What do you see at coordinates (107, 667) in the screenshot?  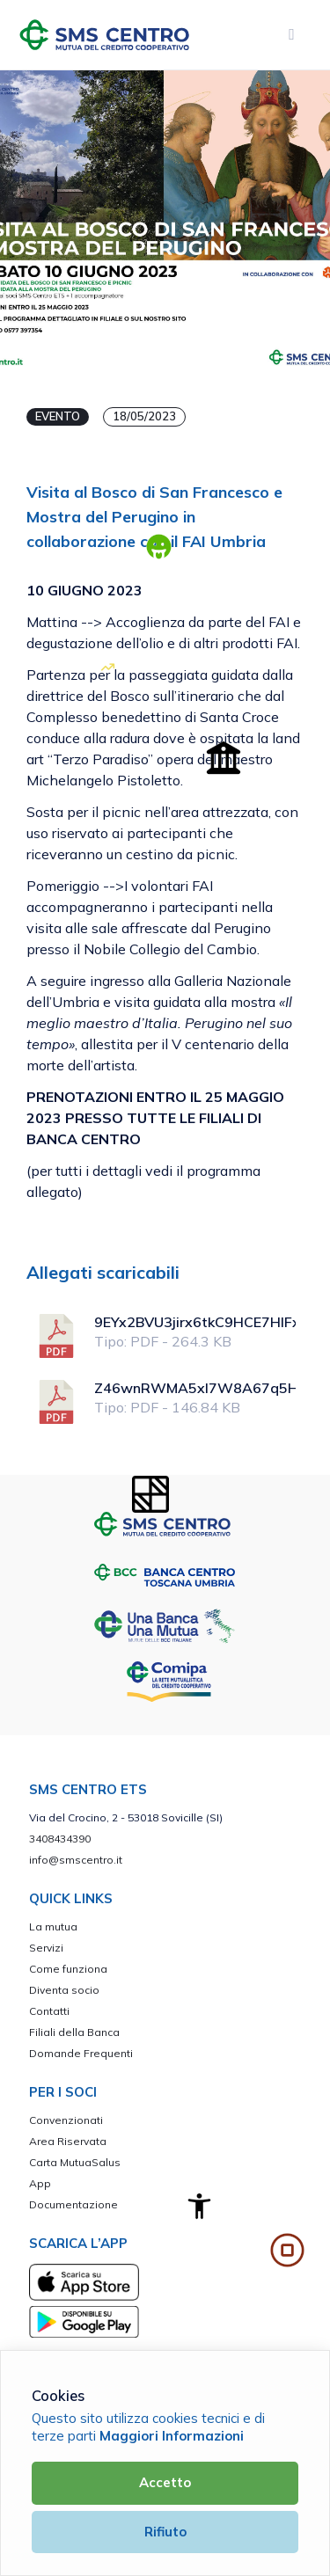 I see `view trending or popular content` at bounding box center [107, 667].